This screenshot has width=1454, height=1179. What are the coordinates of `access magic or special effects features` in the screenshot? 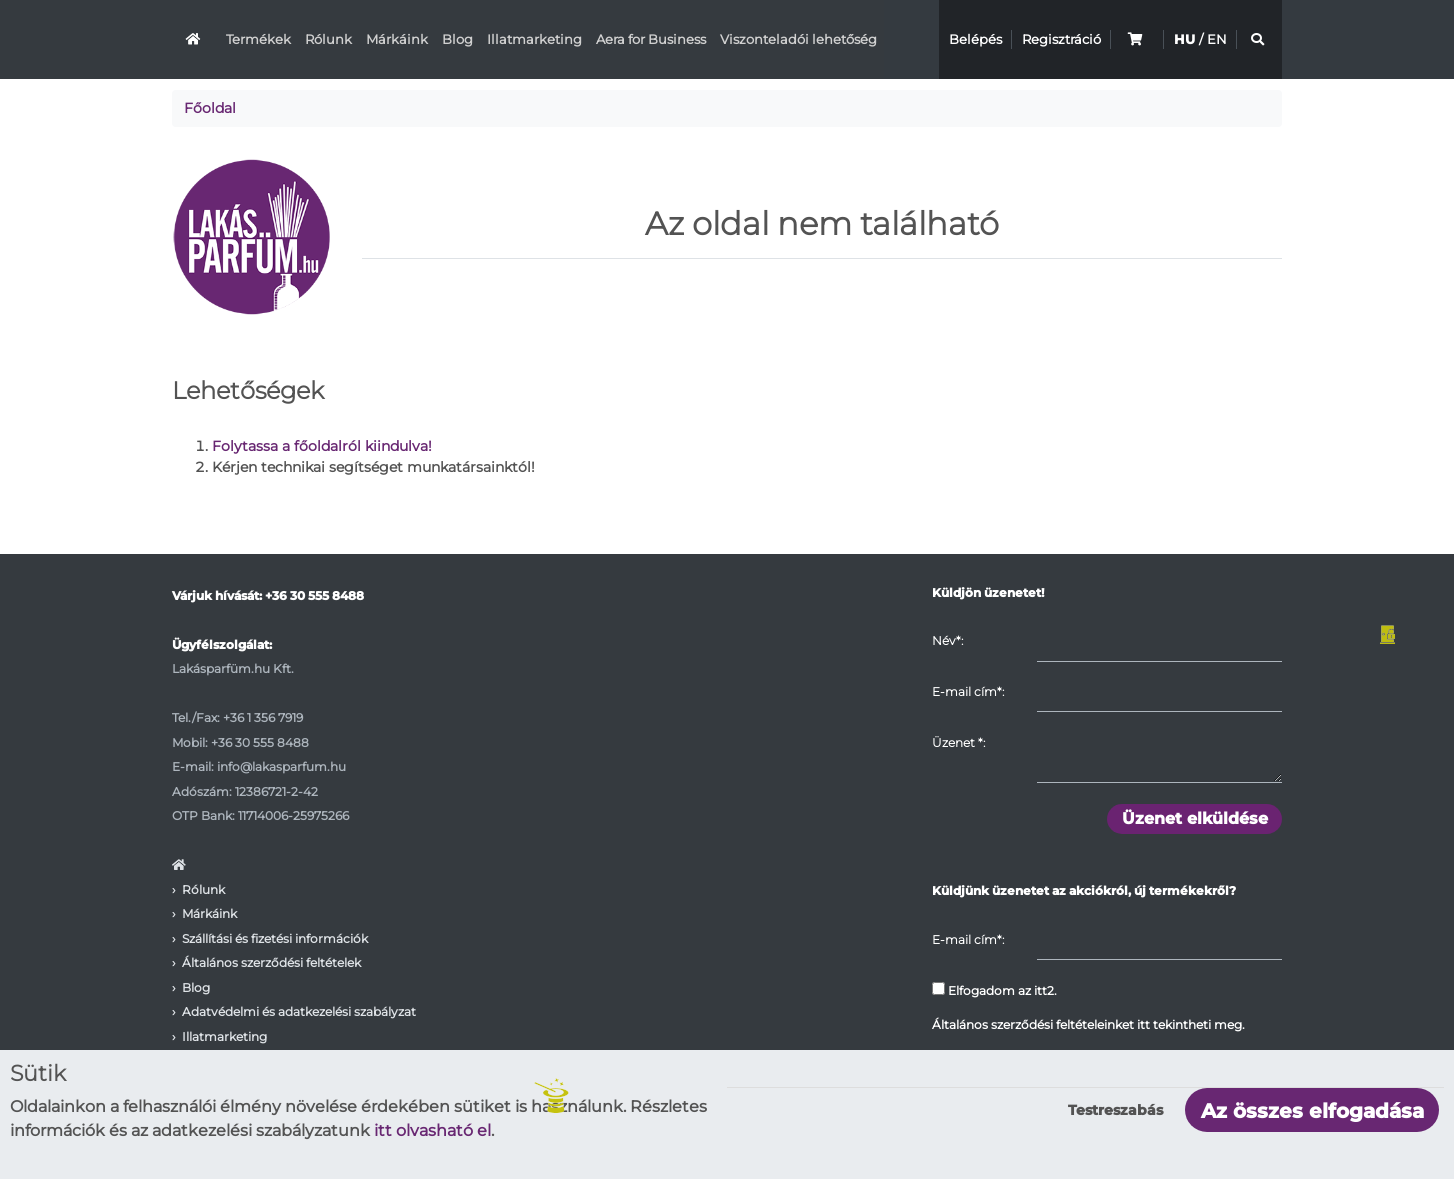 It's located at (551, 1095).